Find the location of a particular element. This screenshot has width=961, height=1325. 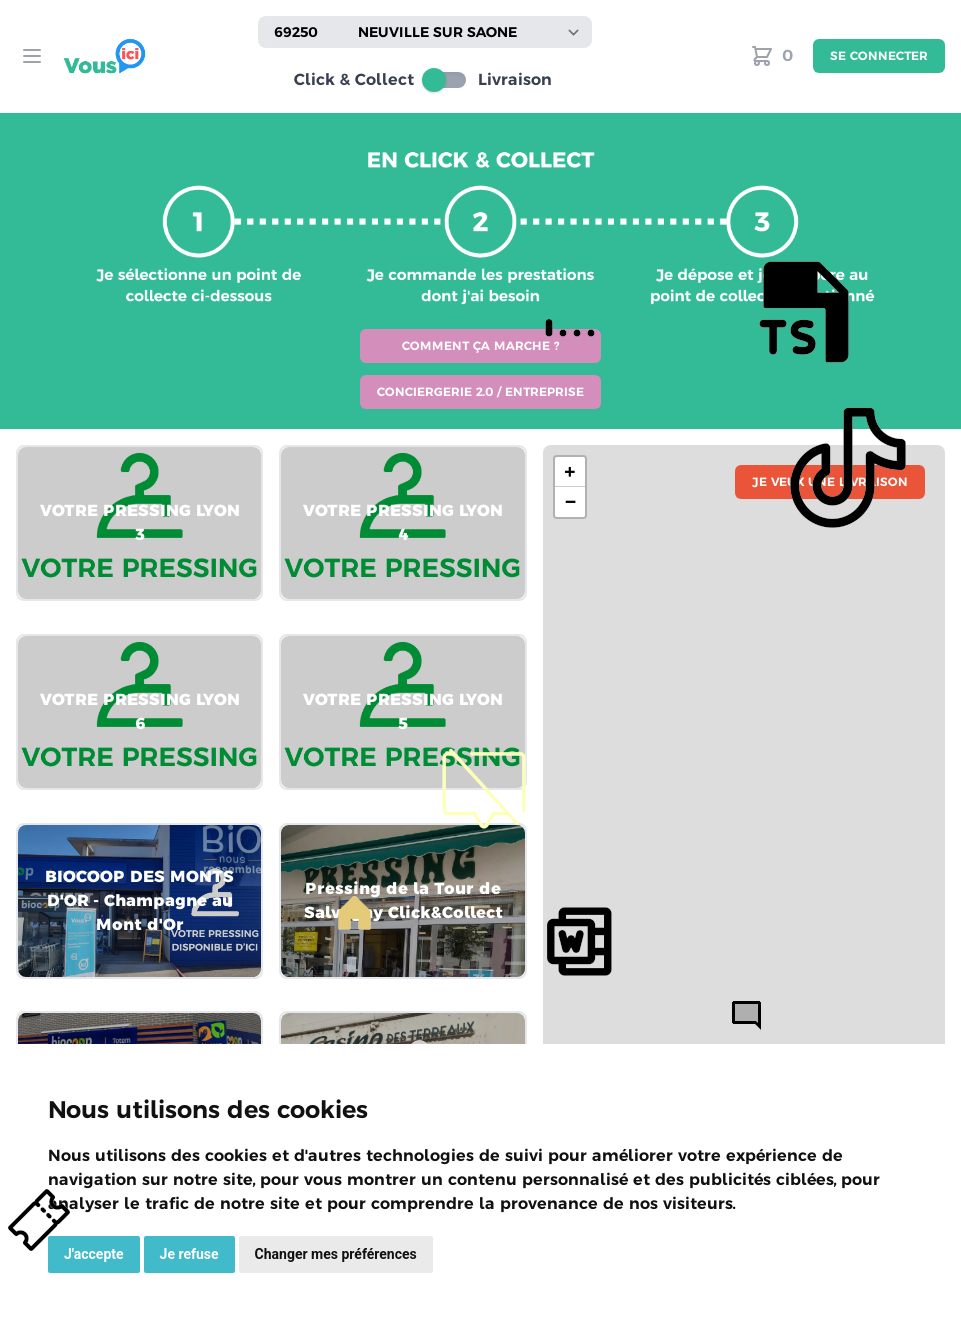

open comments or discussion is located at coordinates (746, 1015).